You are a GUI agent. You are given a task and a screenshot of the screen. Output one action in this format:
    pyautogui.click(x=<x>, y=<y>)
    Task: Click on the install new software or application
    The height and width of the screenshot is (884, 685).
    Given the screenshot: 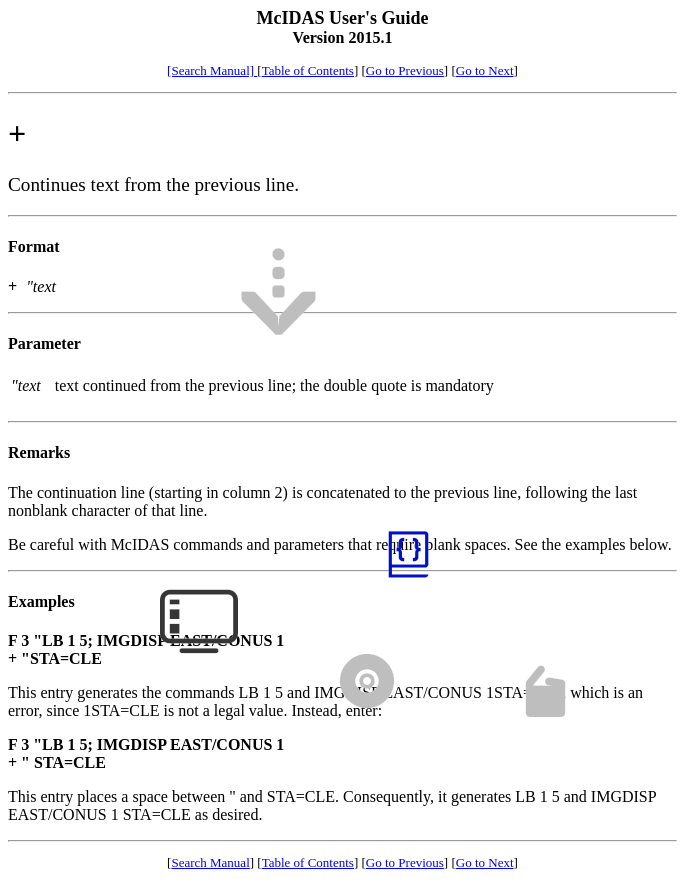 What is the action you would take?
    pyautogui.click(x=545, y=685)
    